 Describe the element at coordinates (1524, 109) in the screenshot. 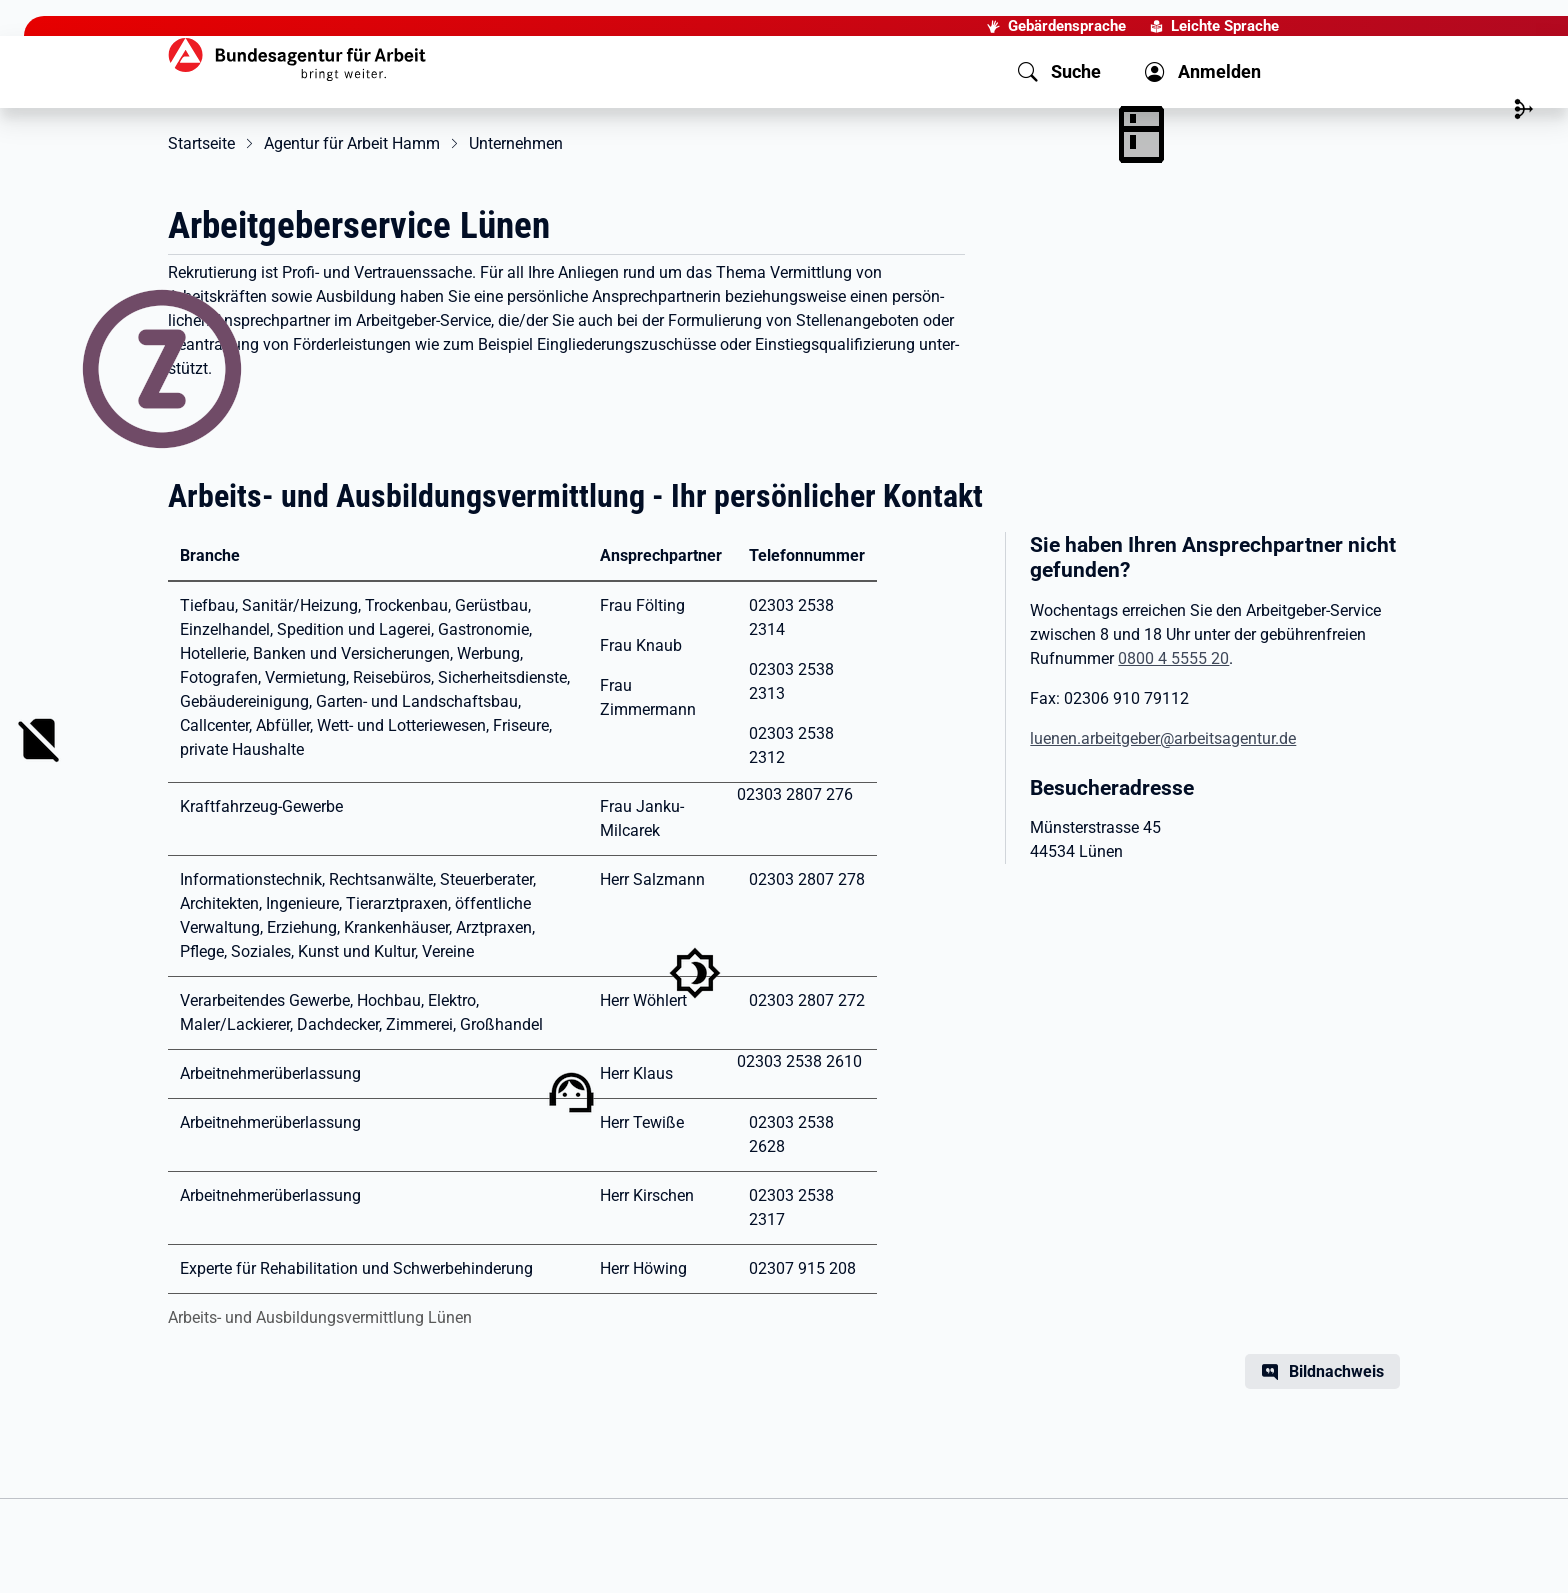

I see `manage ad mediation settings` at that location.